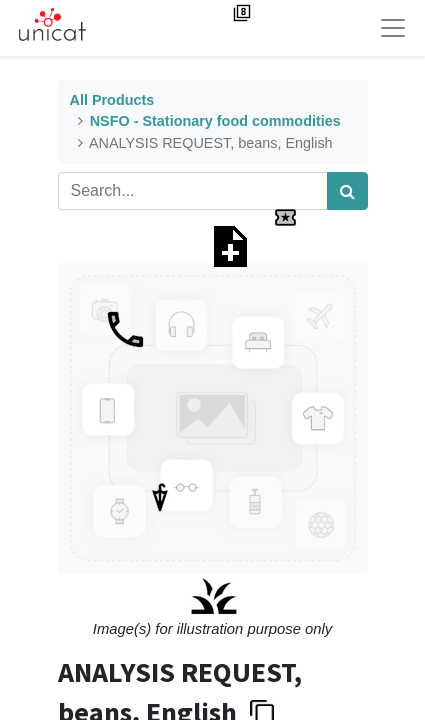 The width and height of the screenshot is (425, 720). Describe the element at coordinates (160, 498) in the screenshot. I see `indicates rainy weather conditions` at that location.